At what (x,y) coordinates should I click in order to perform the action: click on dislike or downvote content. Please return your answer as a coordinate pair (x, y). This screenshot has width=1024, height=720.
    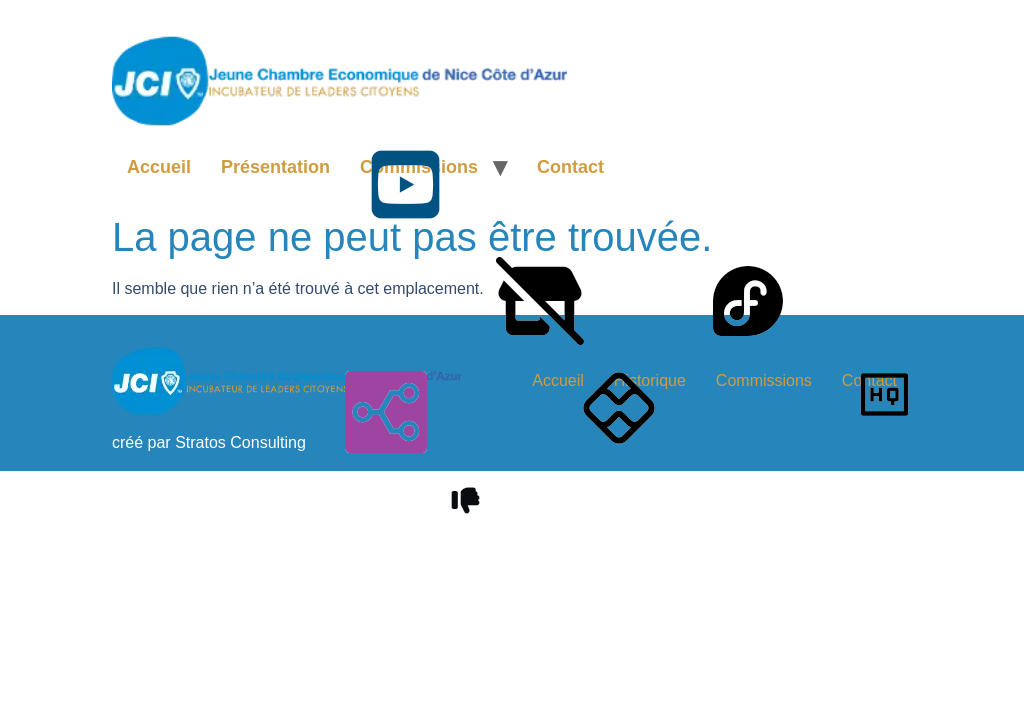
    Looking at the image, I should click on (466, 500).